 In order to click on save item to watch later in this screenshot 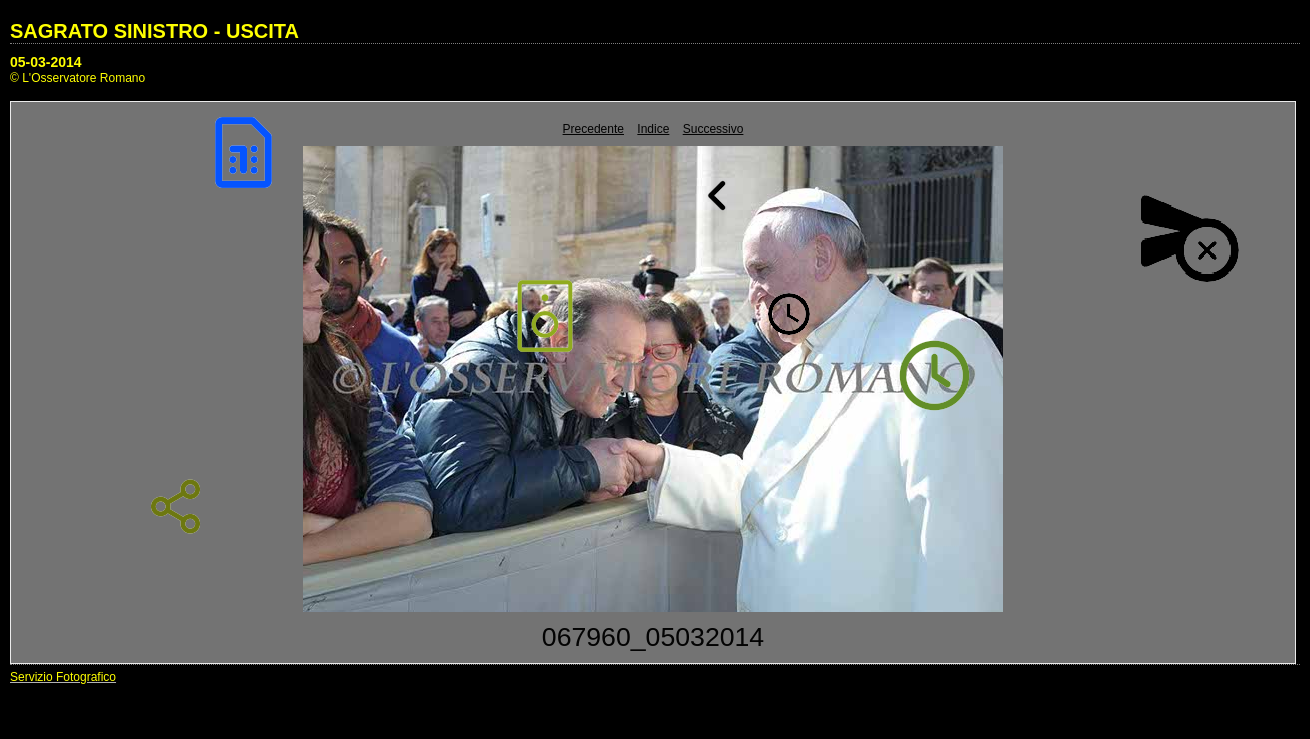, I will do `click(789, 314)`.